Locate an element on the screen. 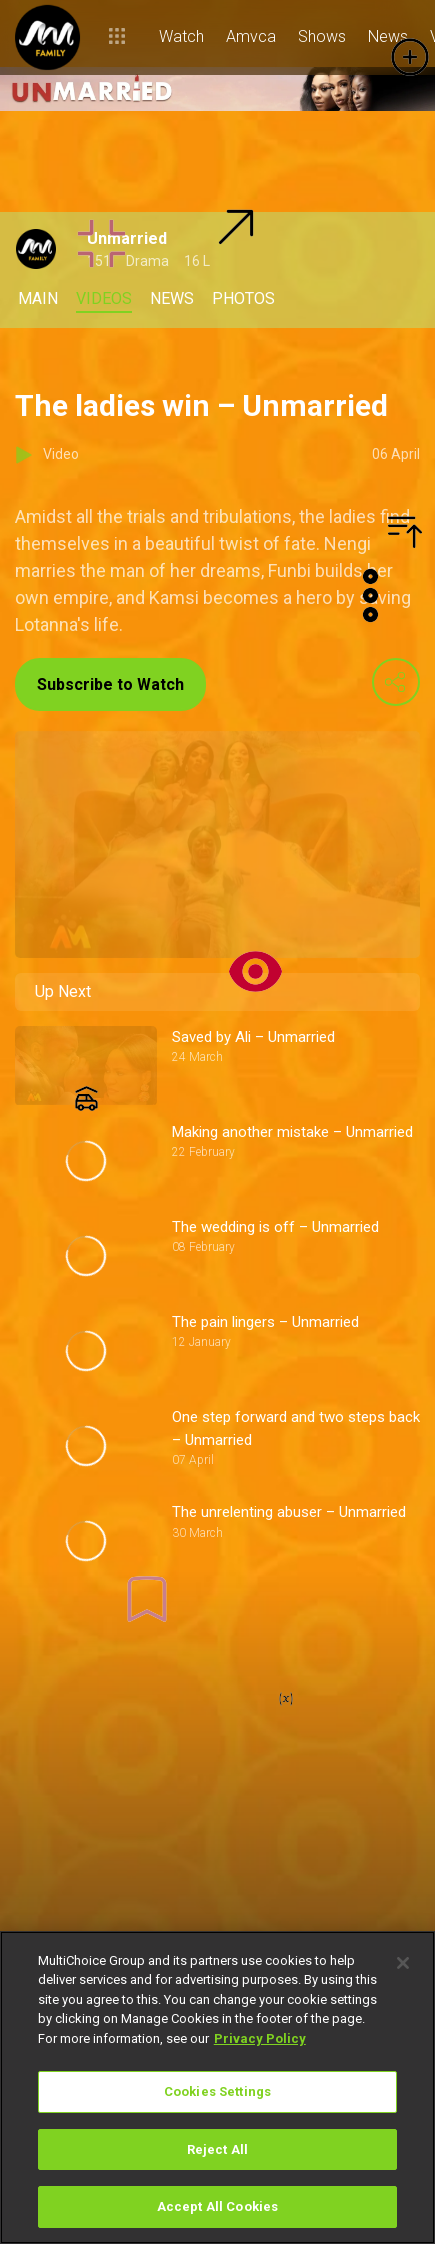  exit fullscreen mode is located at coordinates (101, 243).